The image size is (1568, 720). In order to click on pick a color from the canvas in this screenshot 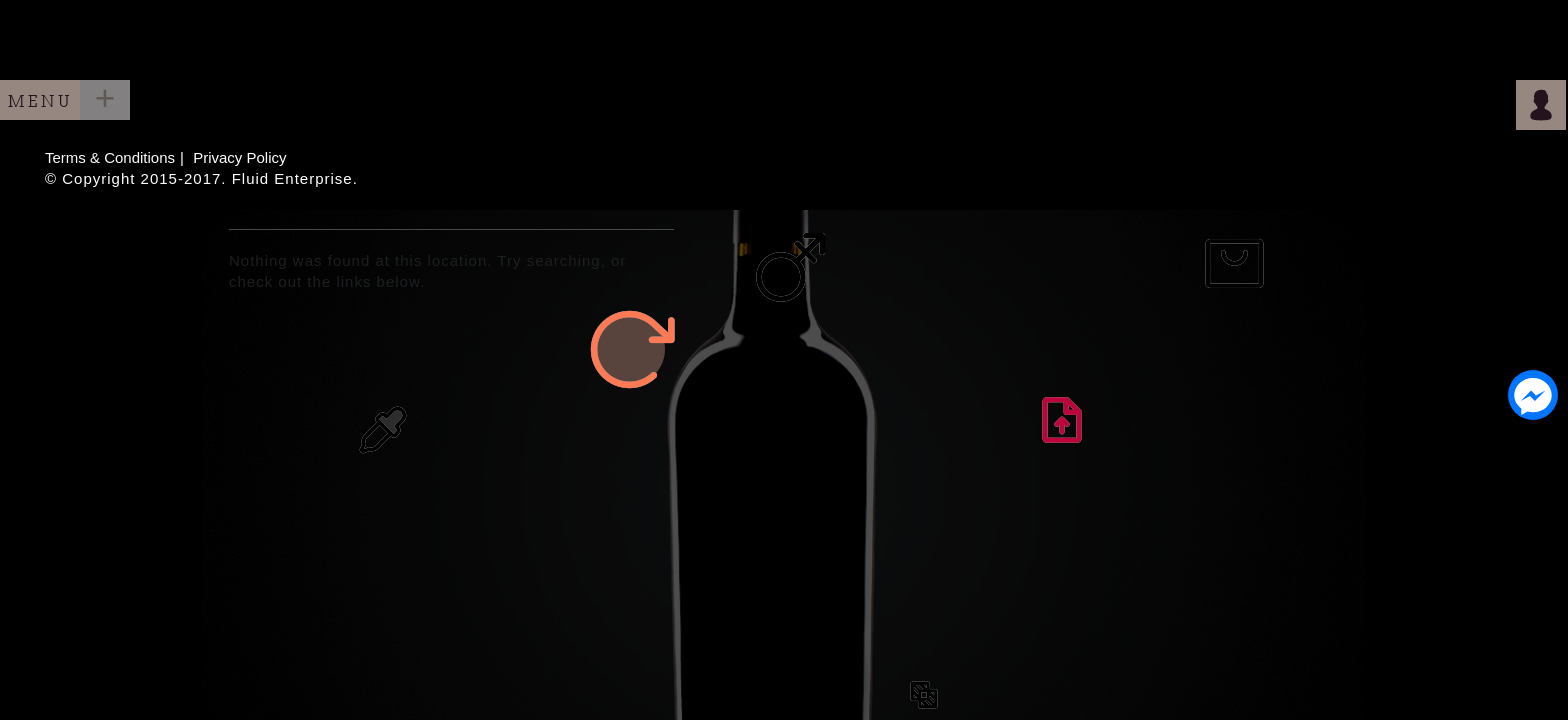, I will do `click(383, 430)`.